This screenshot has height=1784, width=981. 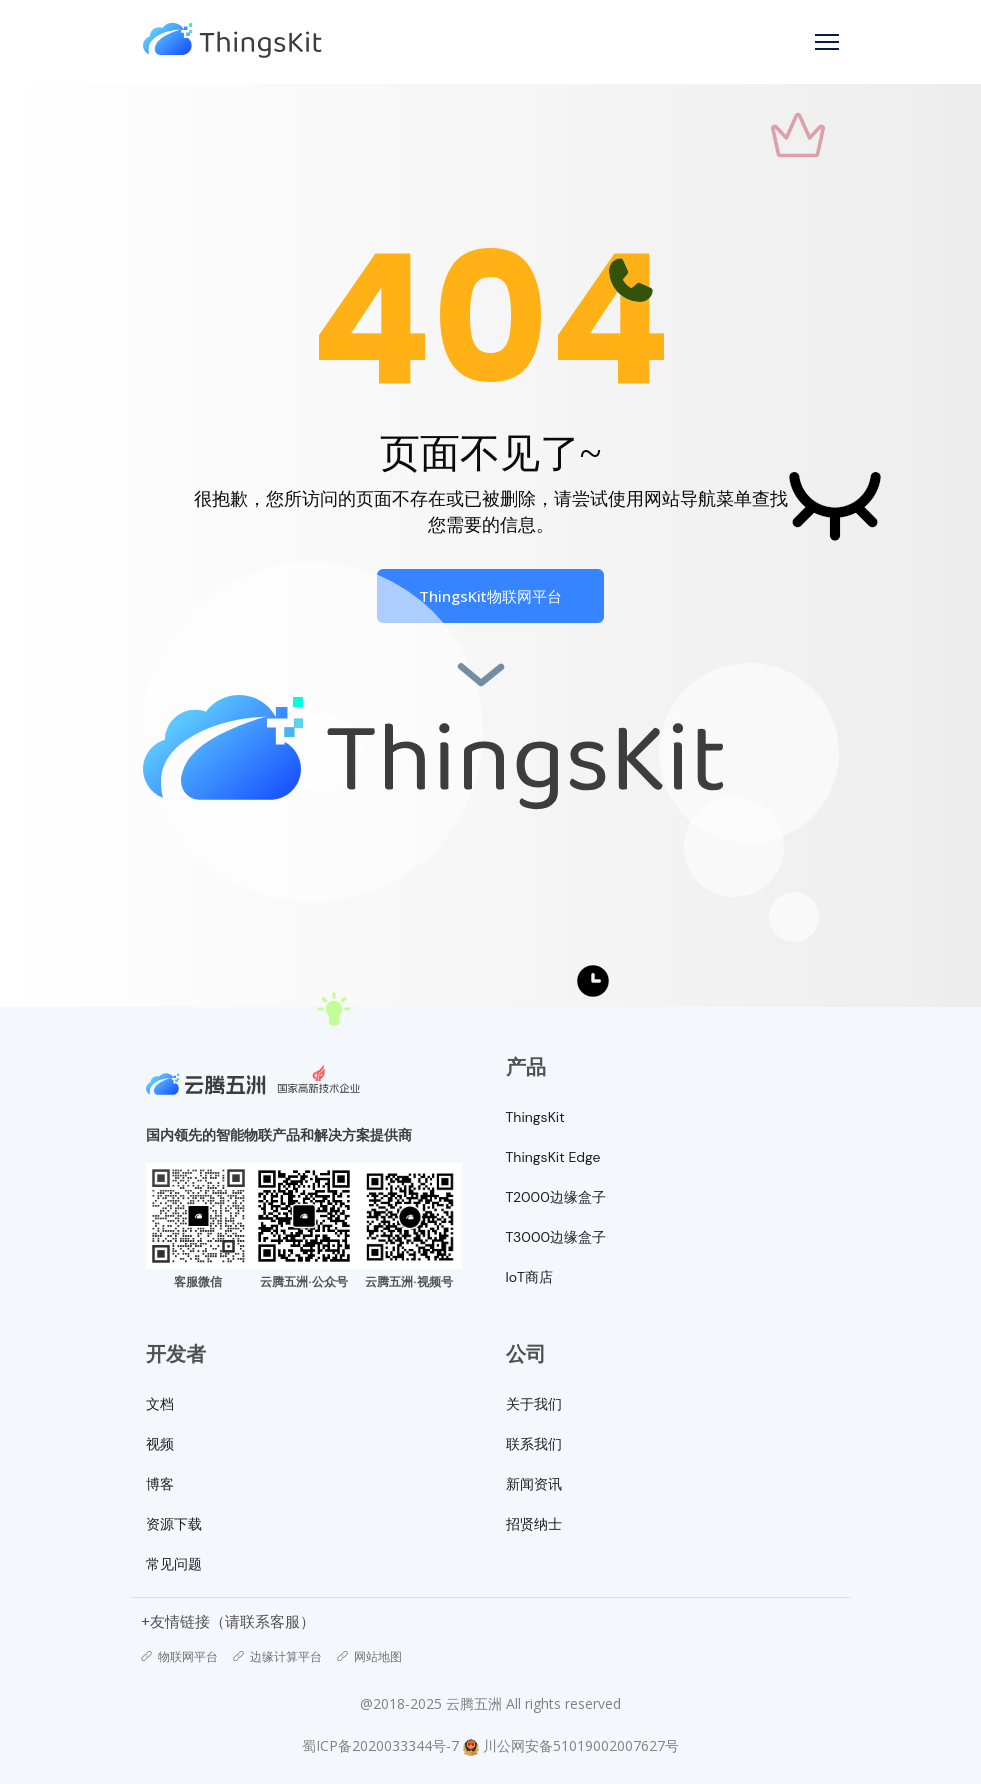 I want to click on access tips or suggestions, so click(x=334, y=1009).